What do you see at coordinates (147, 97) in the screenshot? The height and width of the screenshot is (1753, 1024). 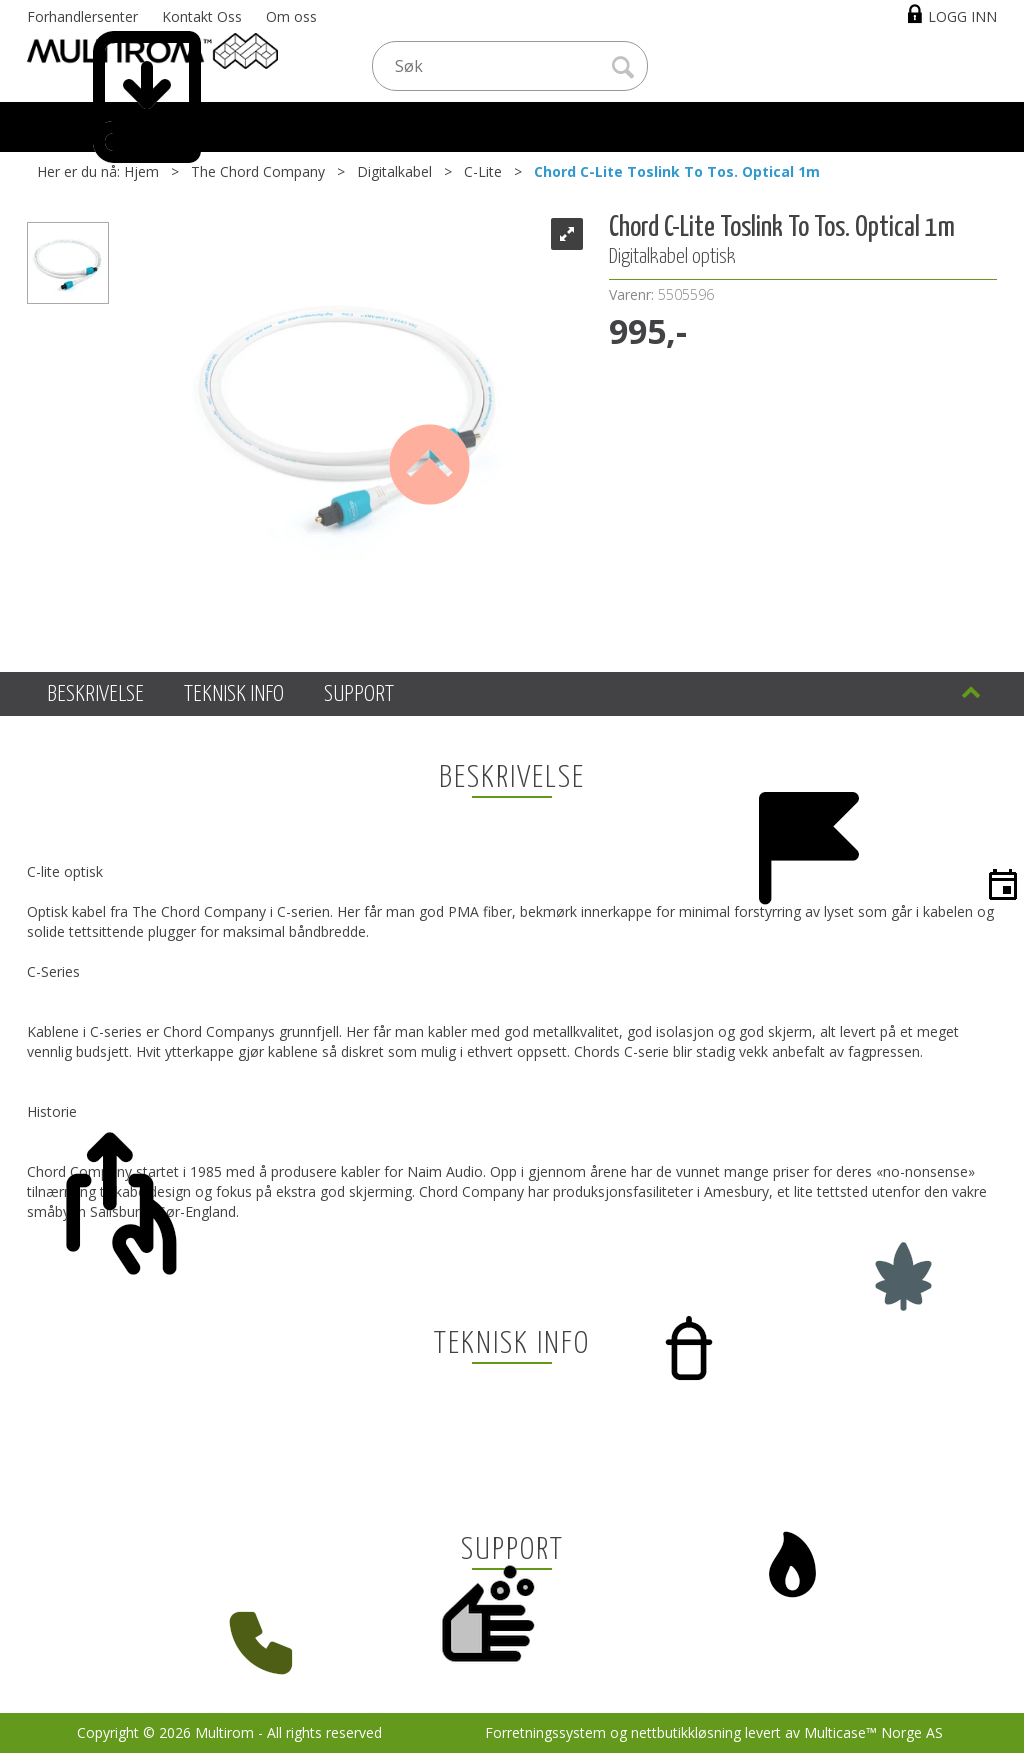 I see `download a book or ebook` at bounding box center [147, 97].